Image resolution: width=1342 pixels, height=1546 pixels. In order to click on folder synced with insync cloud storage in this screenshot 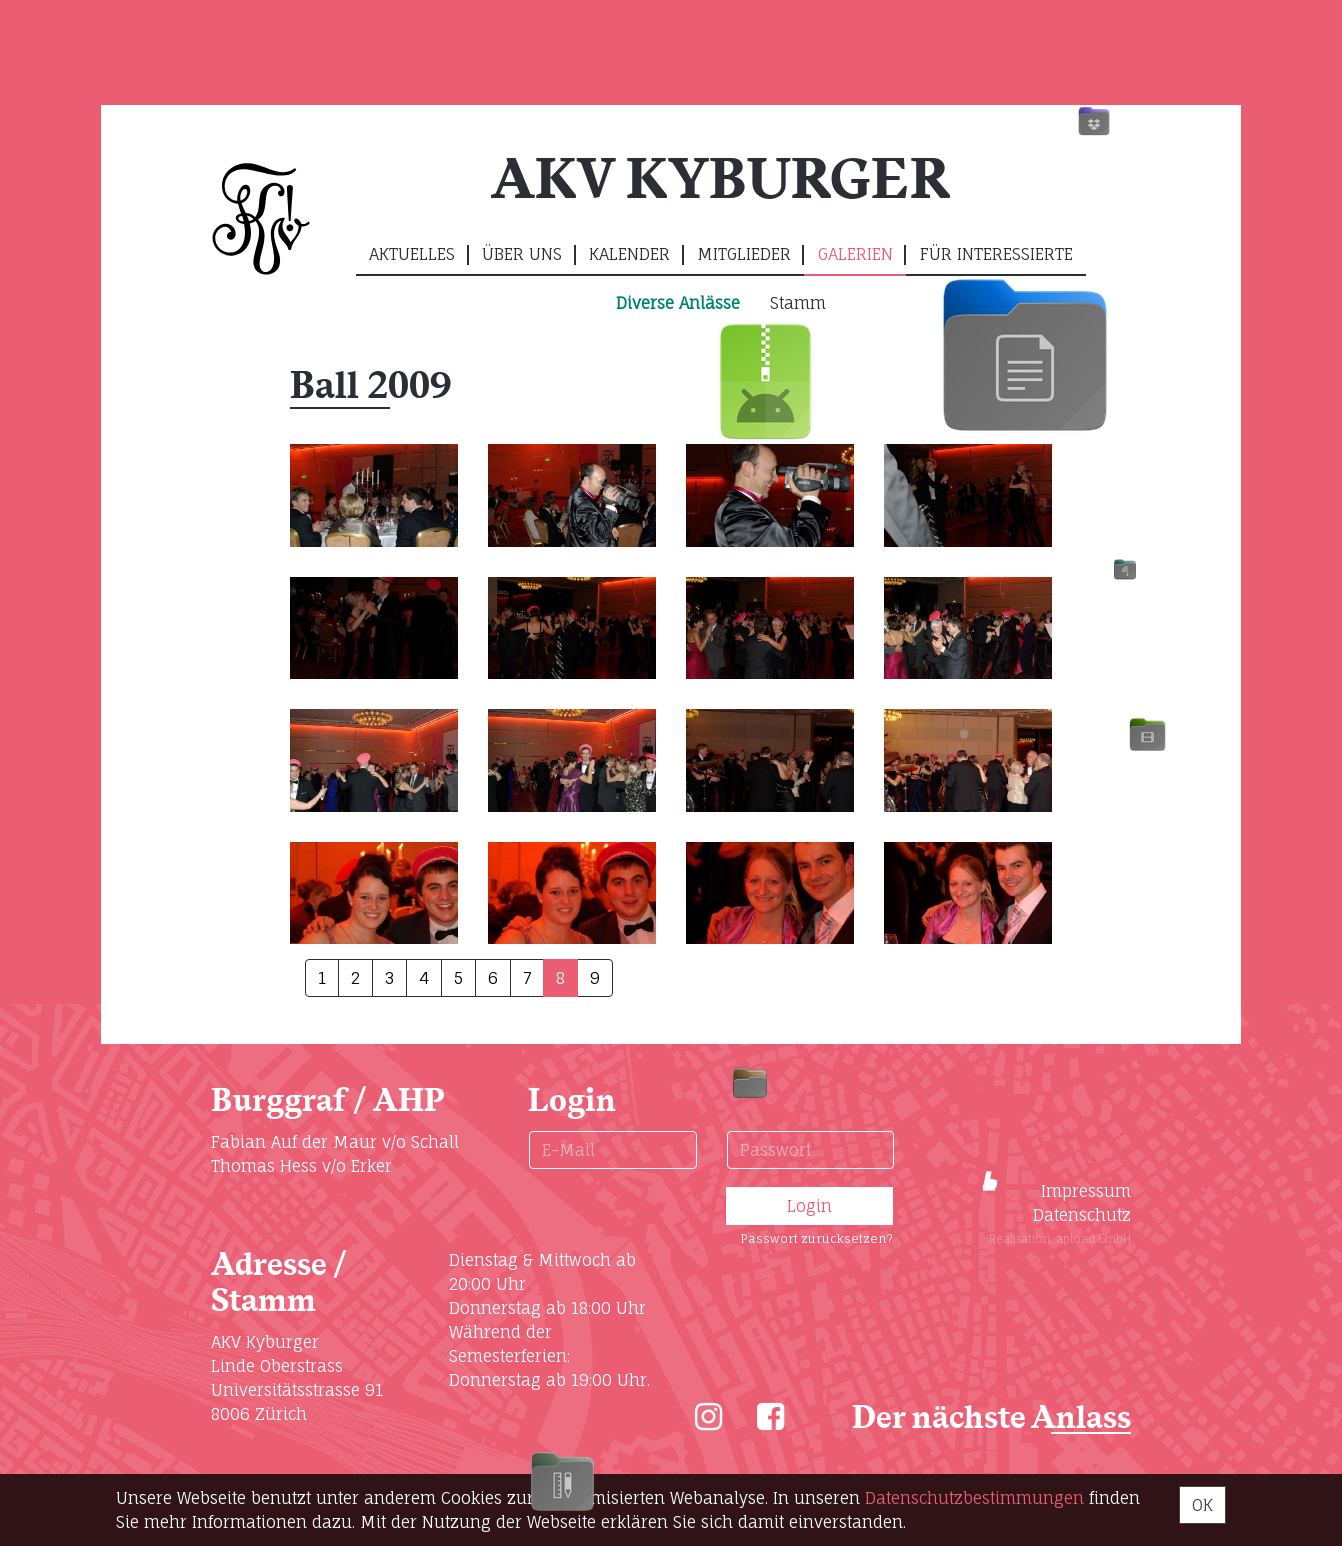, I will do `click(1125, 569)`.